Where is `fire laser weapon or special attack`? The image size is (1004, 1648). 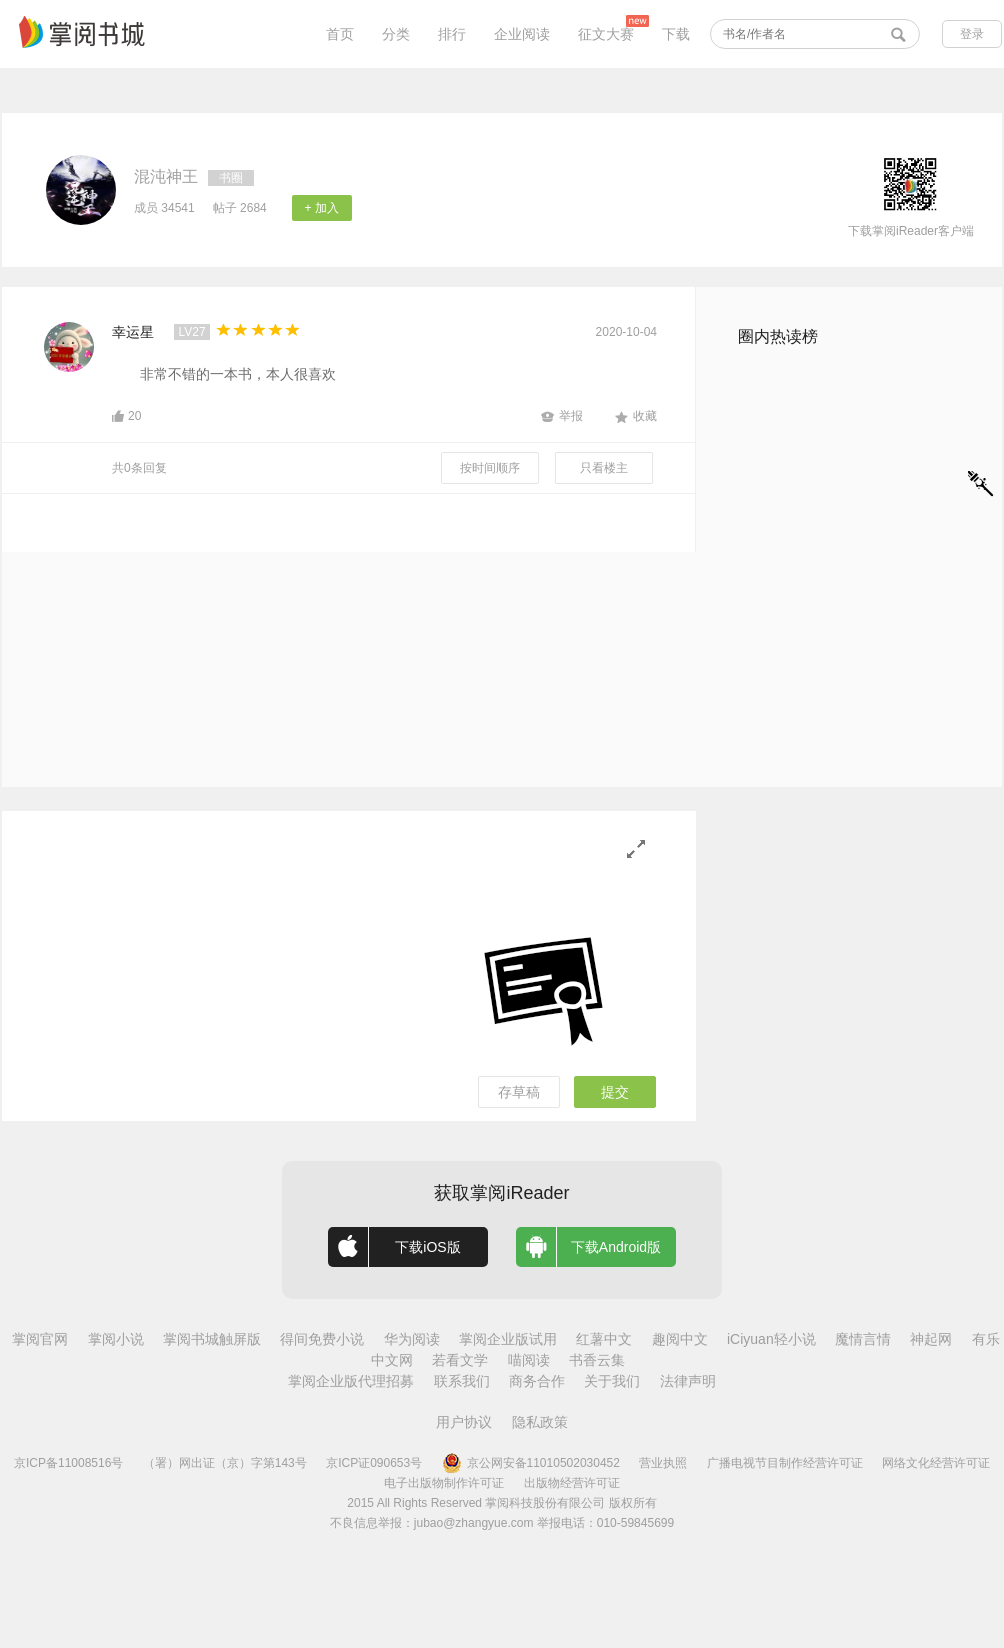
fire laser weapon or special attack is located at coordinates (980, 483).